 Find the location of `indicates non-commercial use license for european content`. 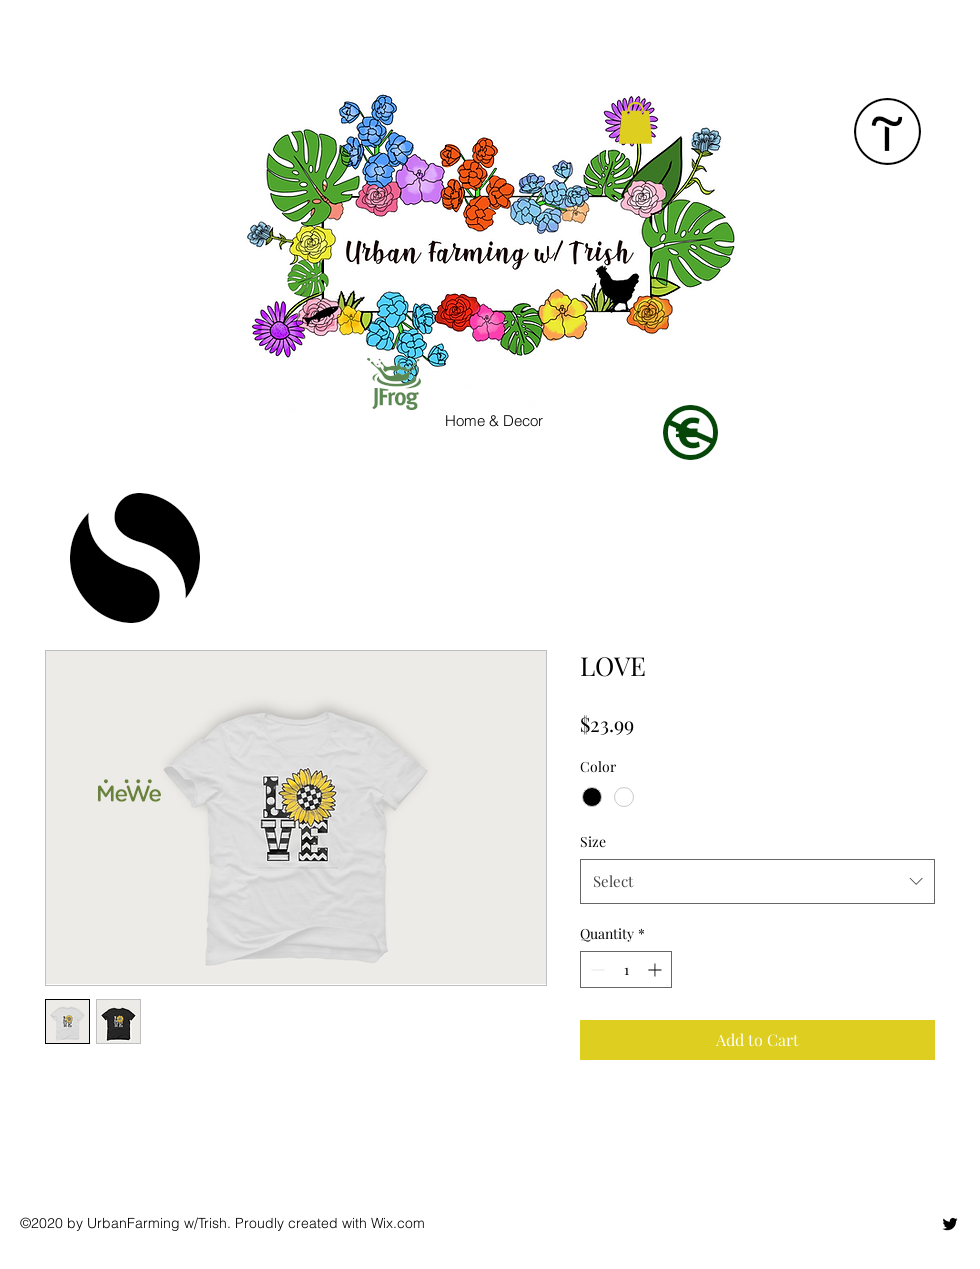

indicates non-commercial use license for european content is located at coordinates (690, 432).